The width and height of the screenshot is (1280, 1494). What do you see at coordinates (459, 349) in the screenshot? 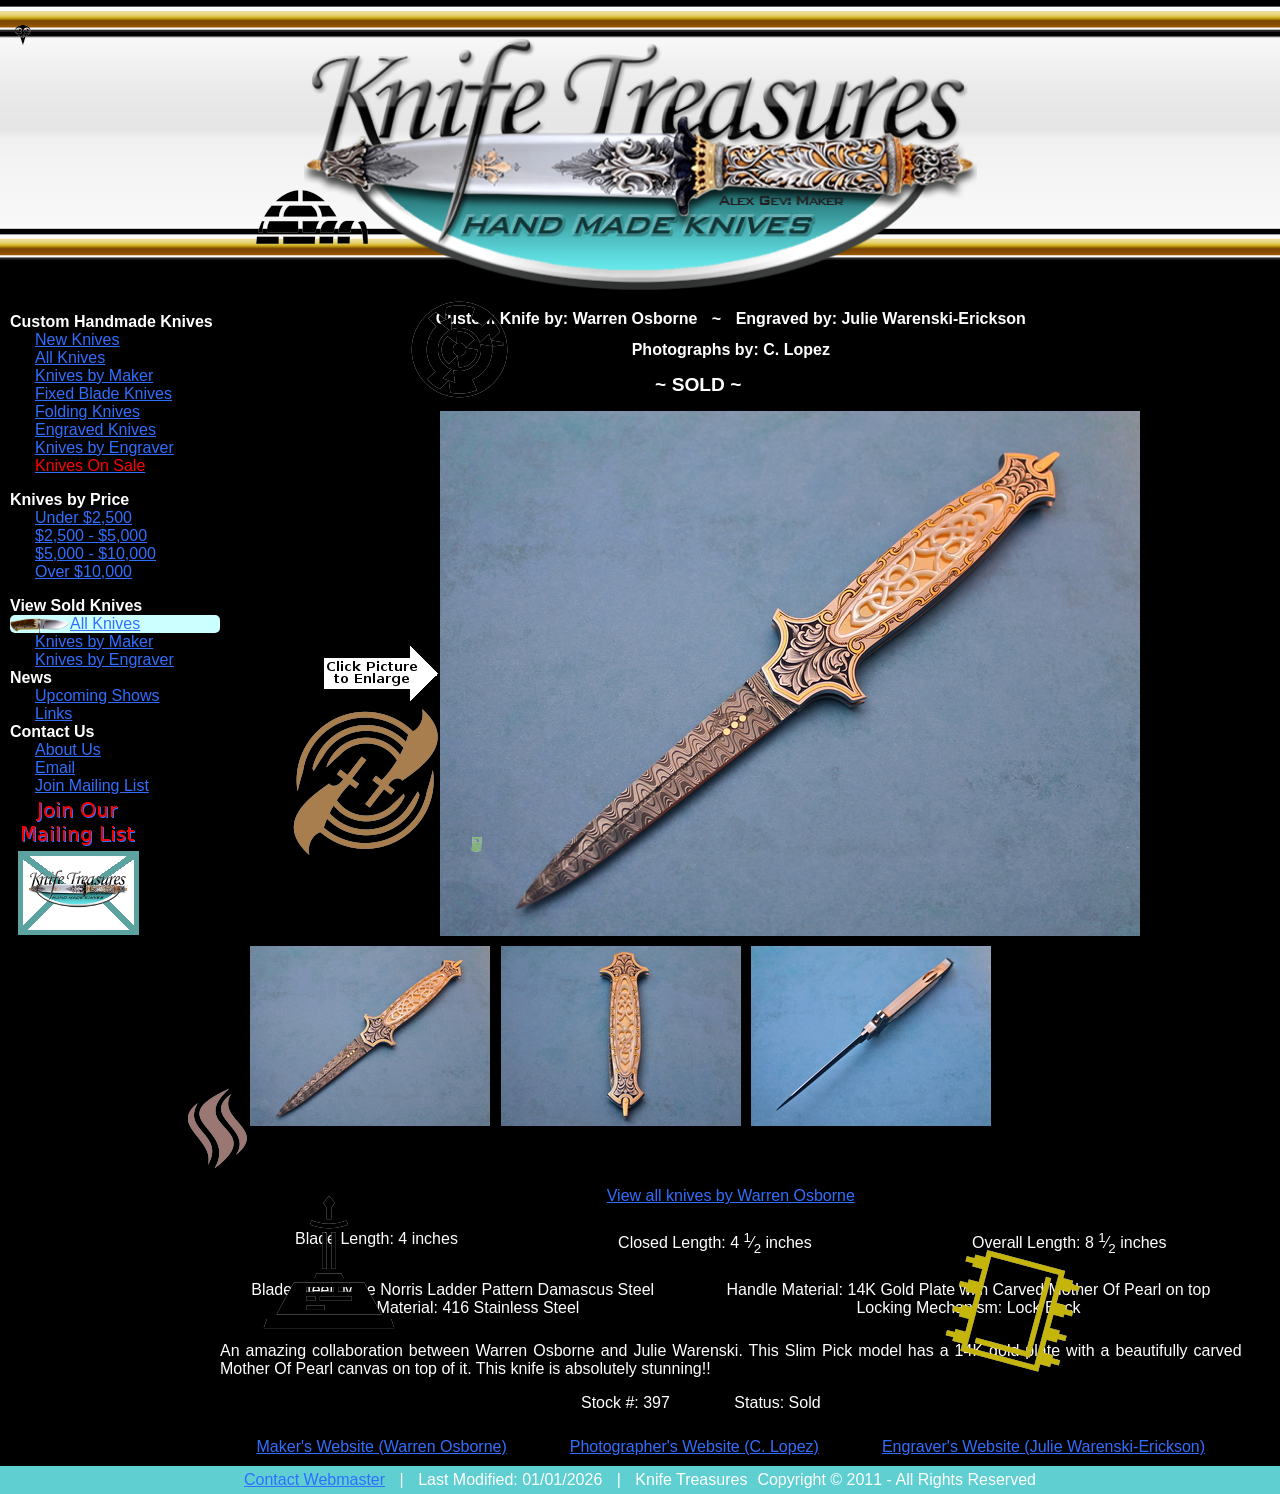
I see `track digital footprint or online activity` at bounding box center [459, 349].